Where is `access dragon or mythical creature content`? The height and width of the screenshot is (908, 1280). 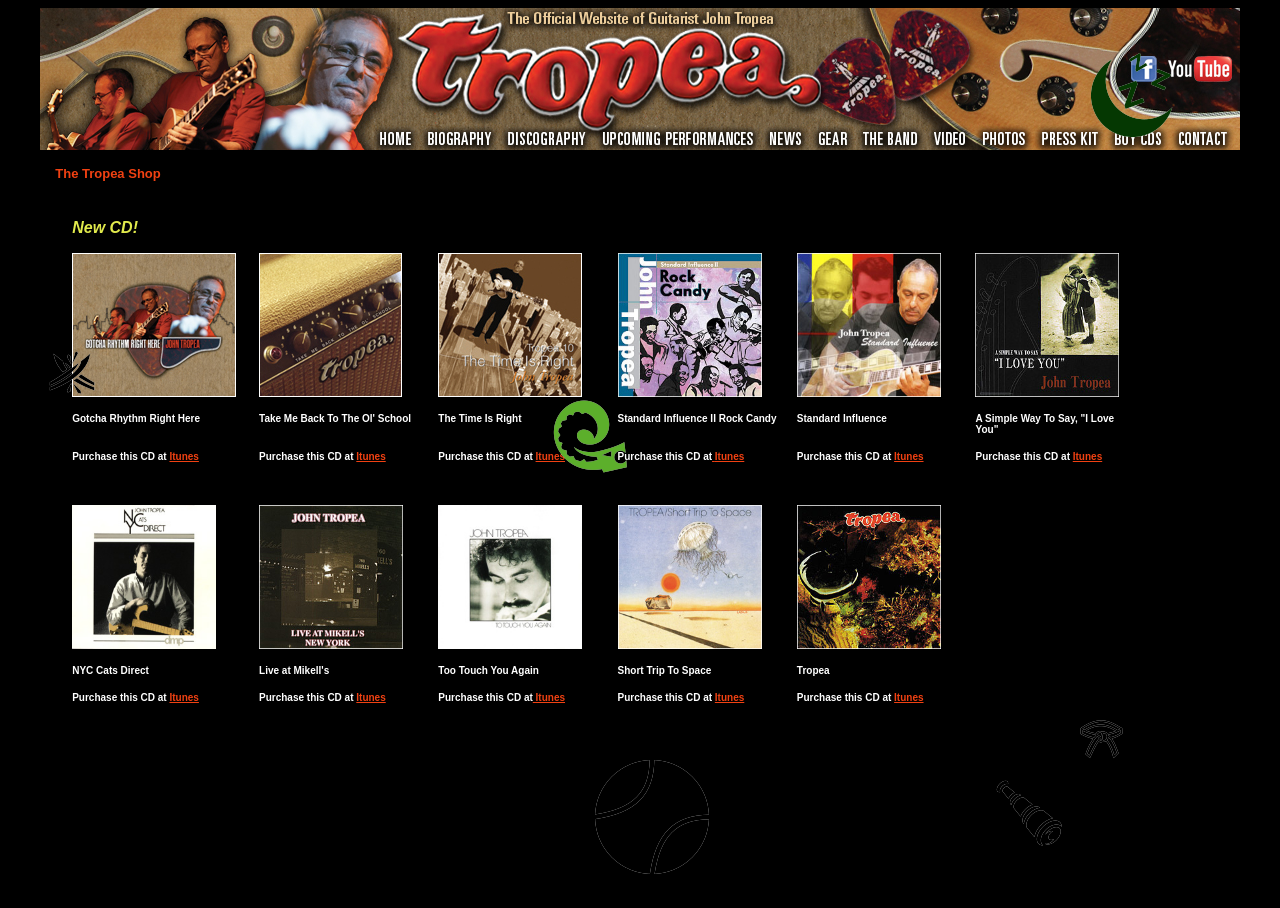 access dragon or mythical creature content is located at coordinates (590, 437).